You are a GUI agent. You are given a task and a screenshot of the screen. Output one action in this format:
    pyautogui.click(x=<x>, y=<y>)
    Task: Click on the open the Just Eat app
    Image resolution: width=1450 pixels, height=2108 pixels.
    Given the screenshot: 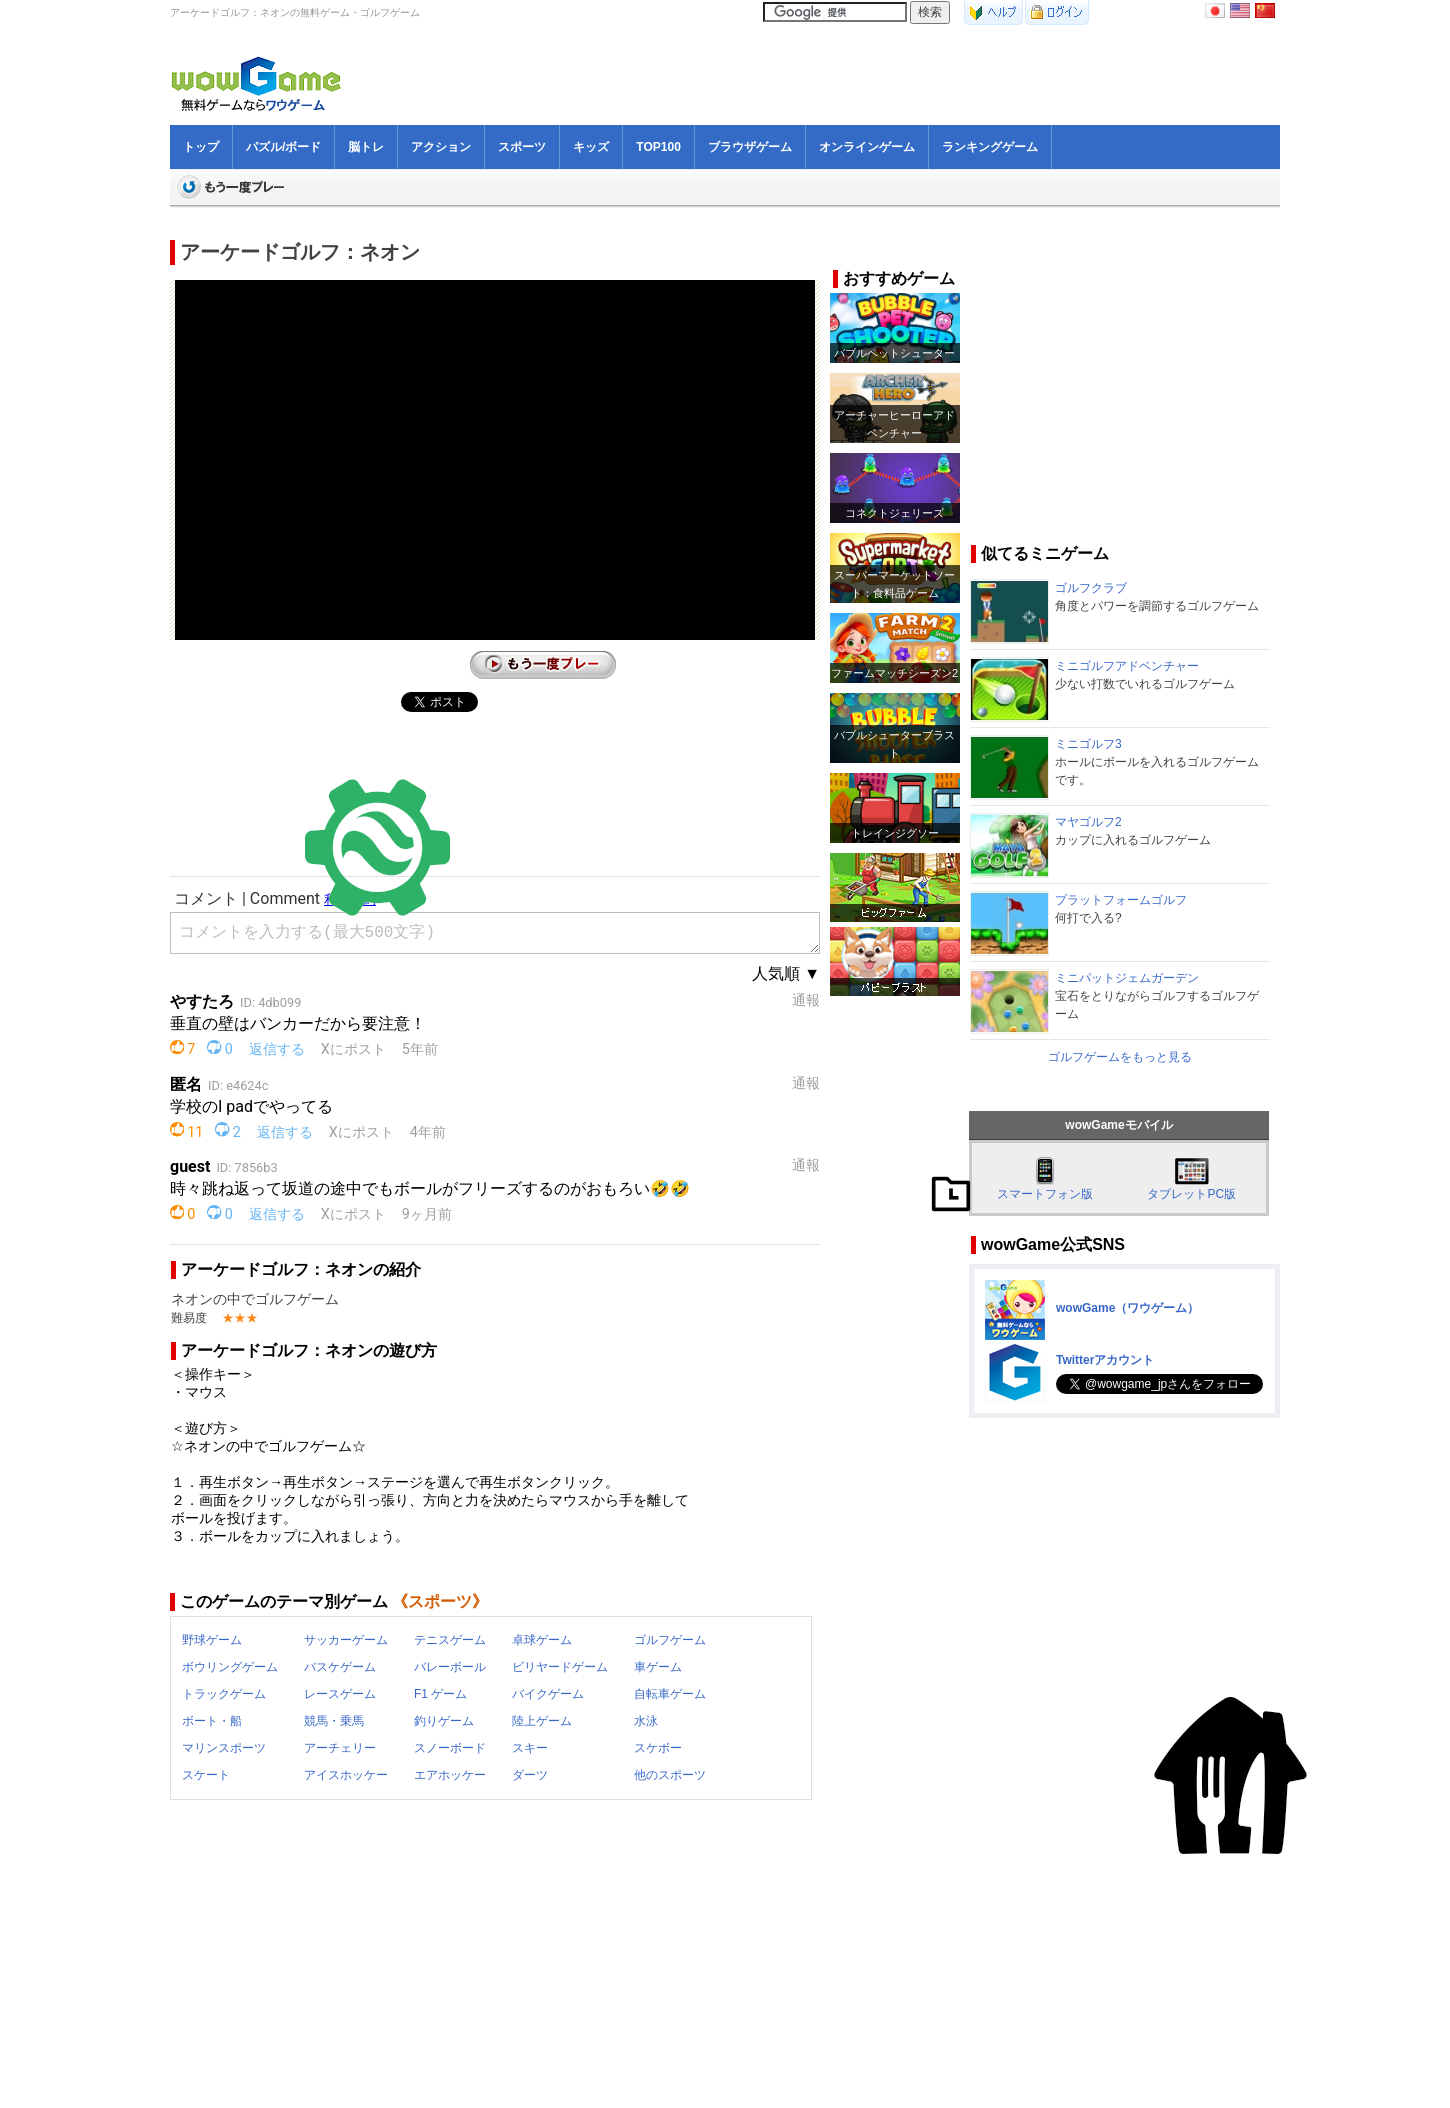 What is the action you would take?
    pyautogui.click(x=1230, y=1775)
    